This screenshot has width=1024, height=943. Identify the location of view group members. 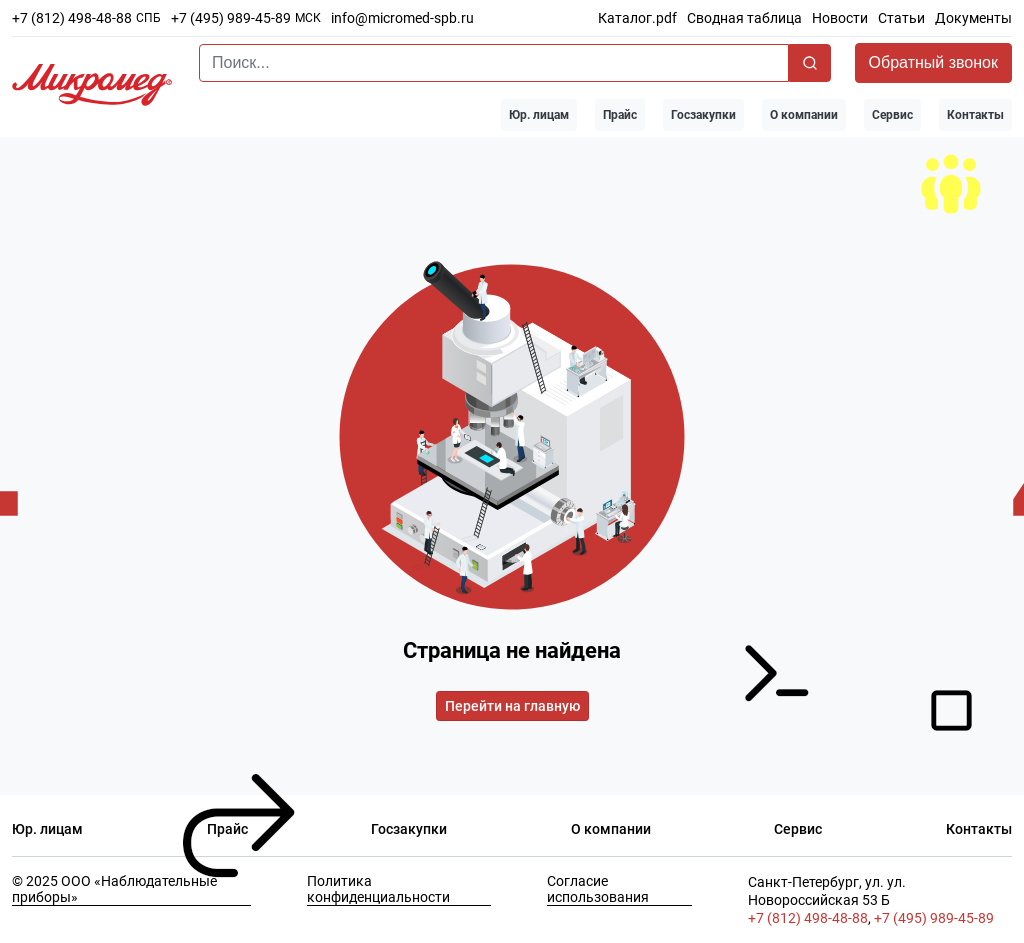
(951, 184).